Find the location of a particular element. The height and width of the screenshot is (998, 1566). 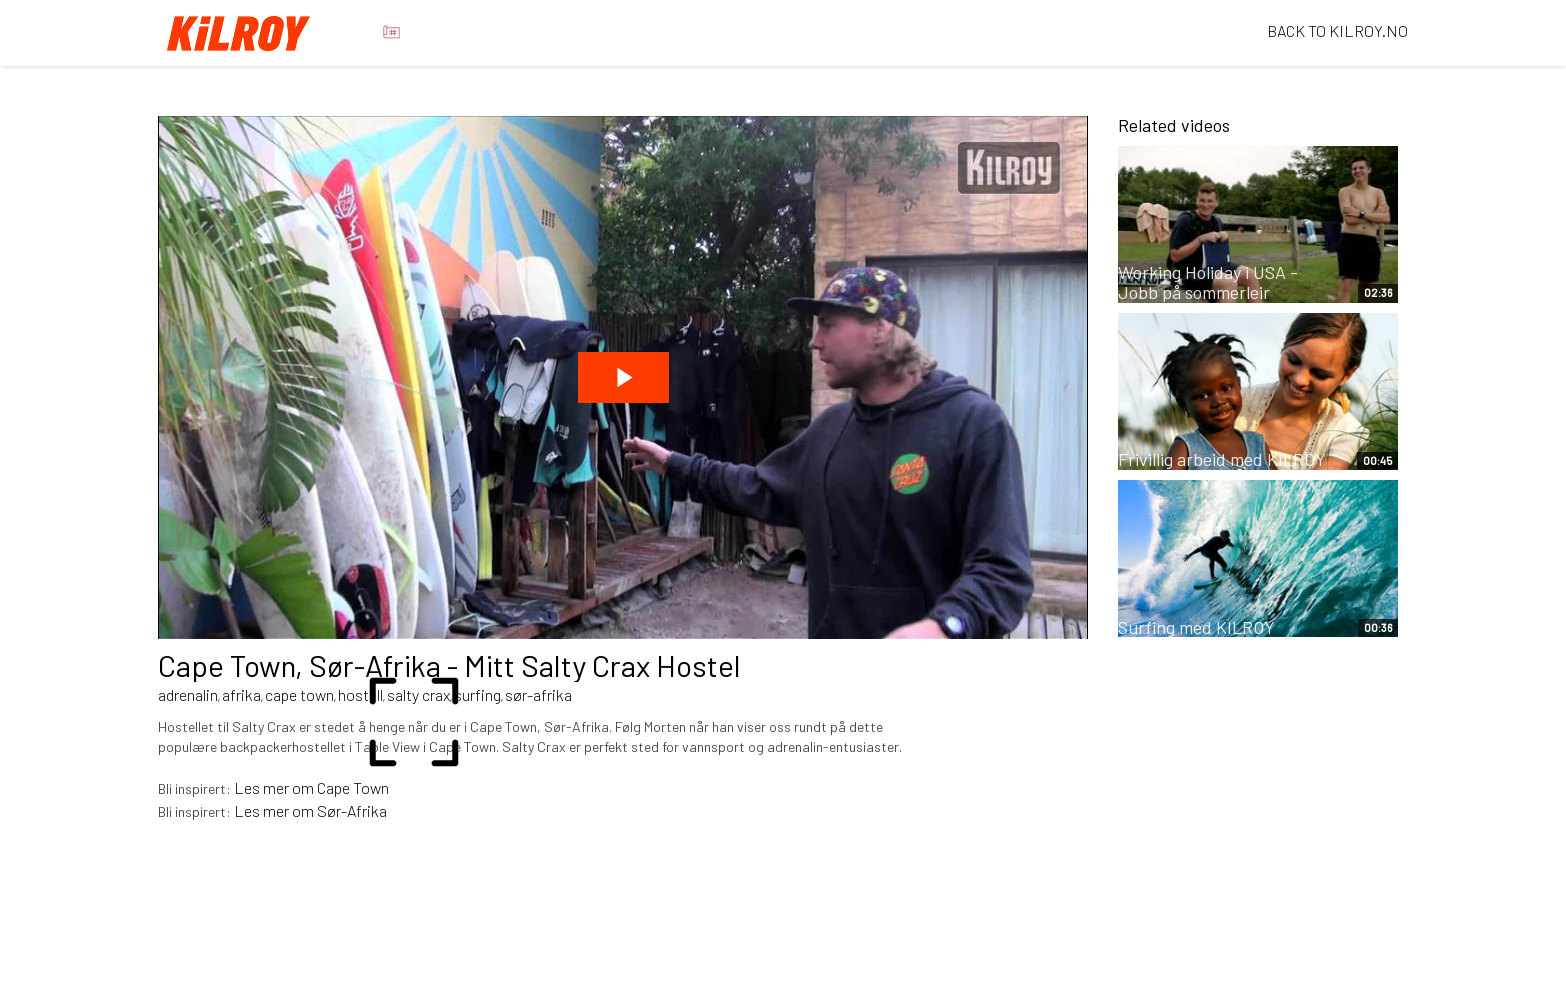

view project blueprints or technical plans is located at coordinates (391, 32).